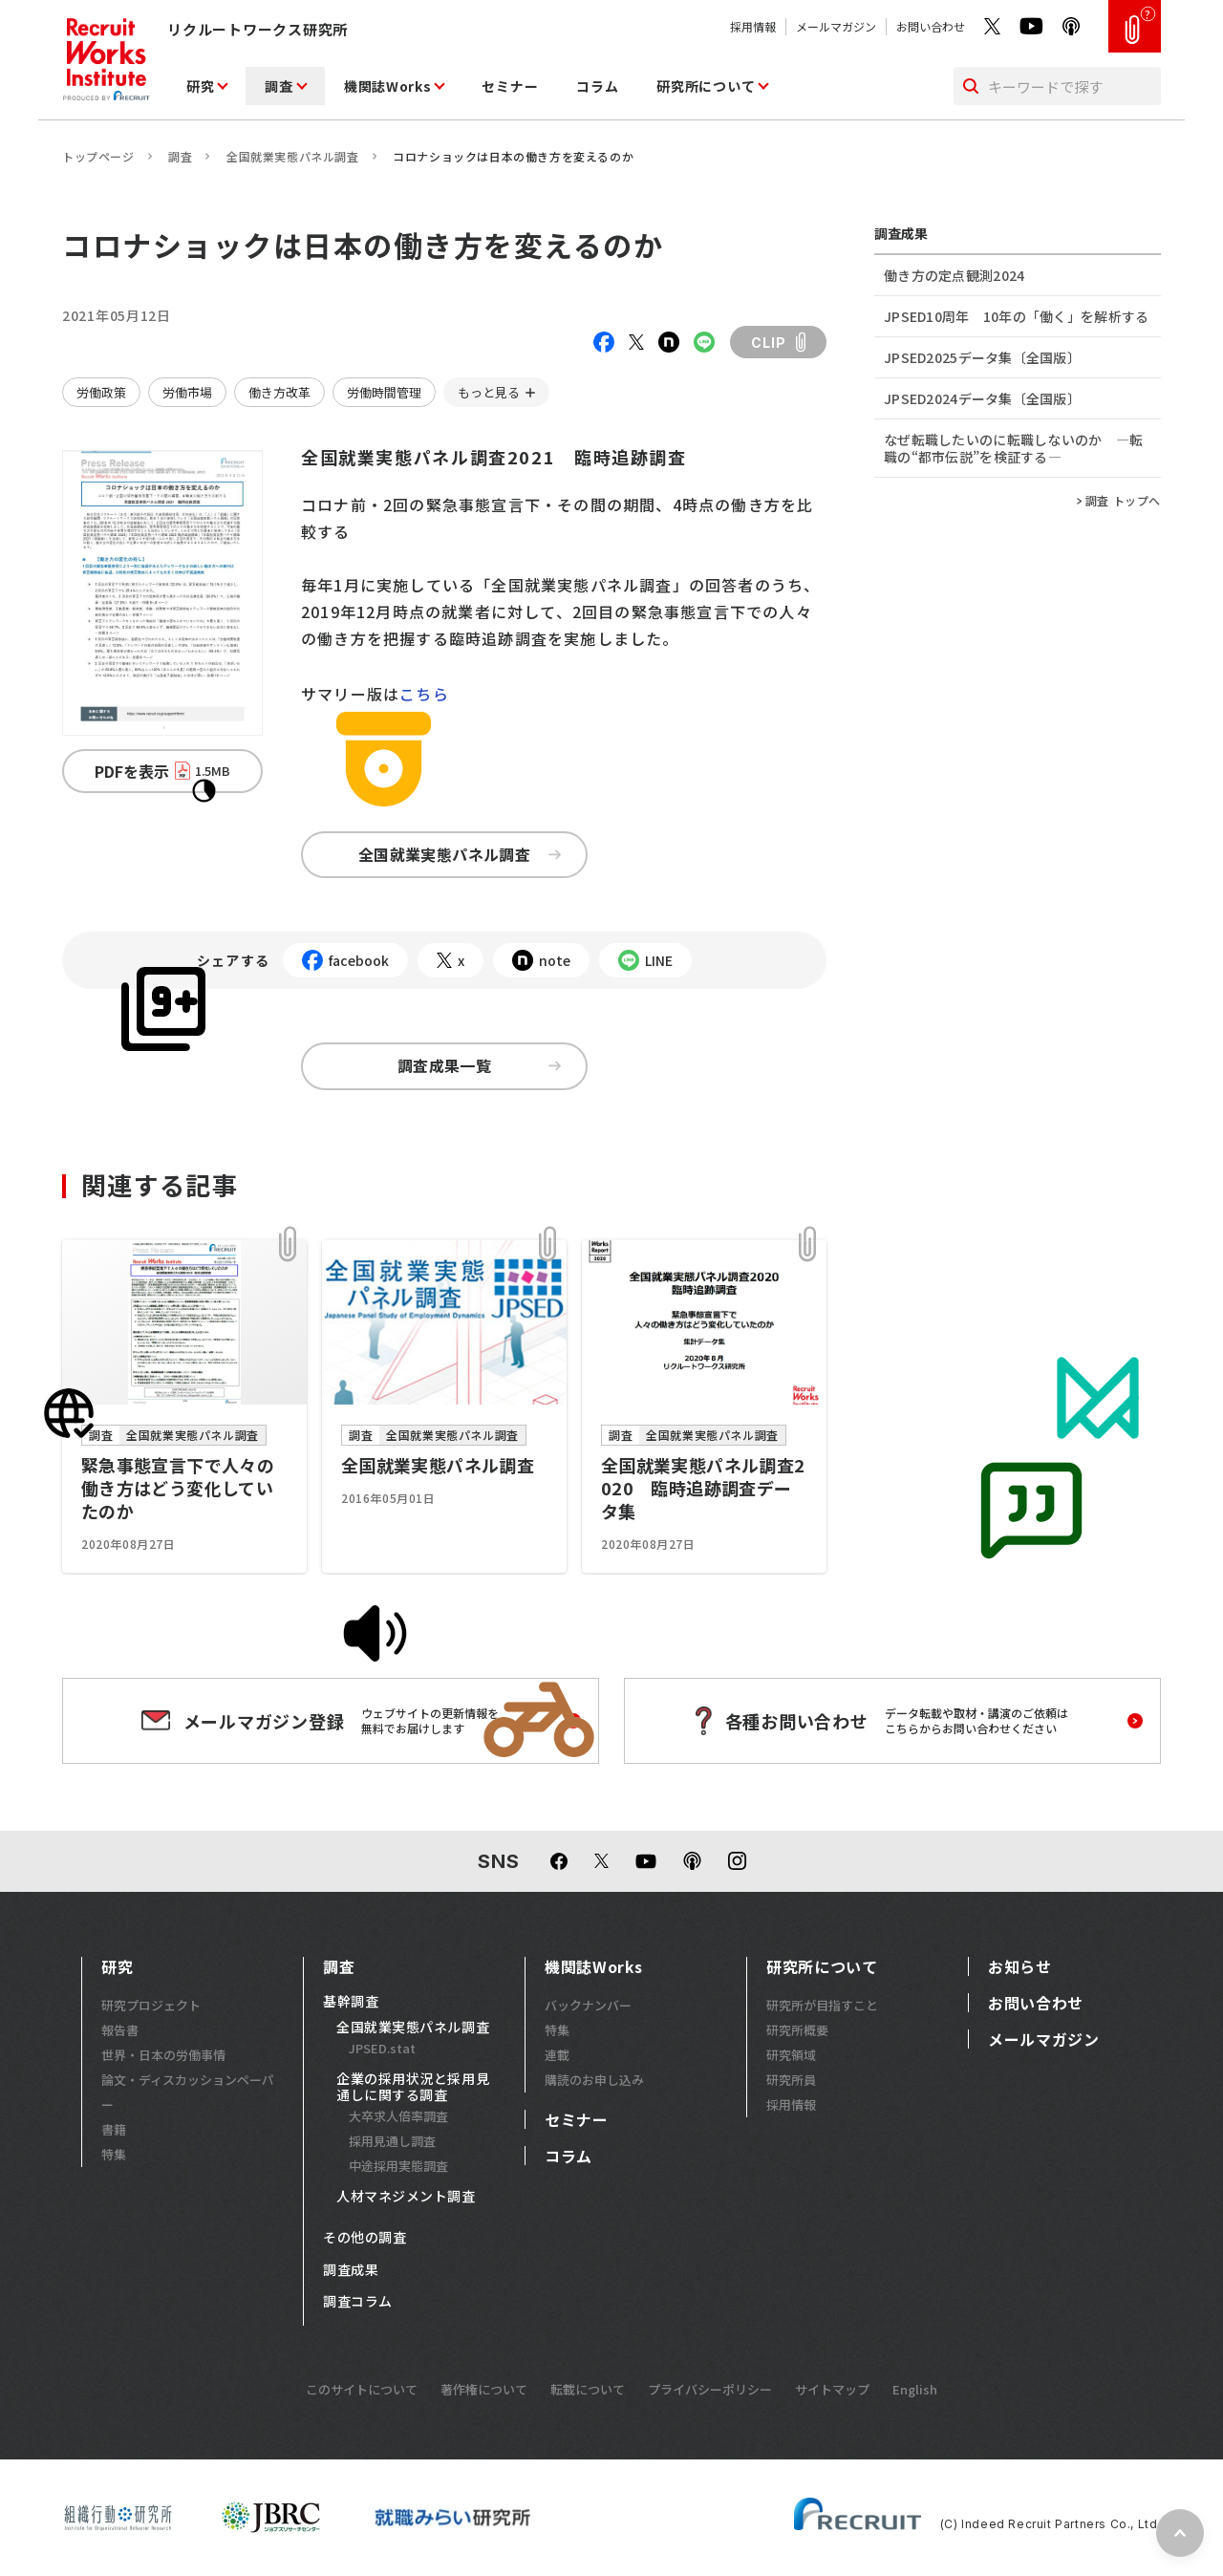 The height and width of the screenshot is (2576, 1223). I want to click on access security camera settings, so click(383, 759).